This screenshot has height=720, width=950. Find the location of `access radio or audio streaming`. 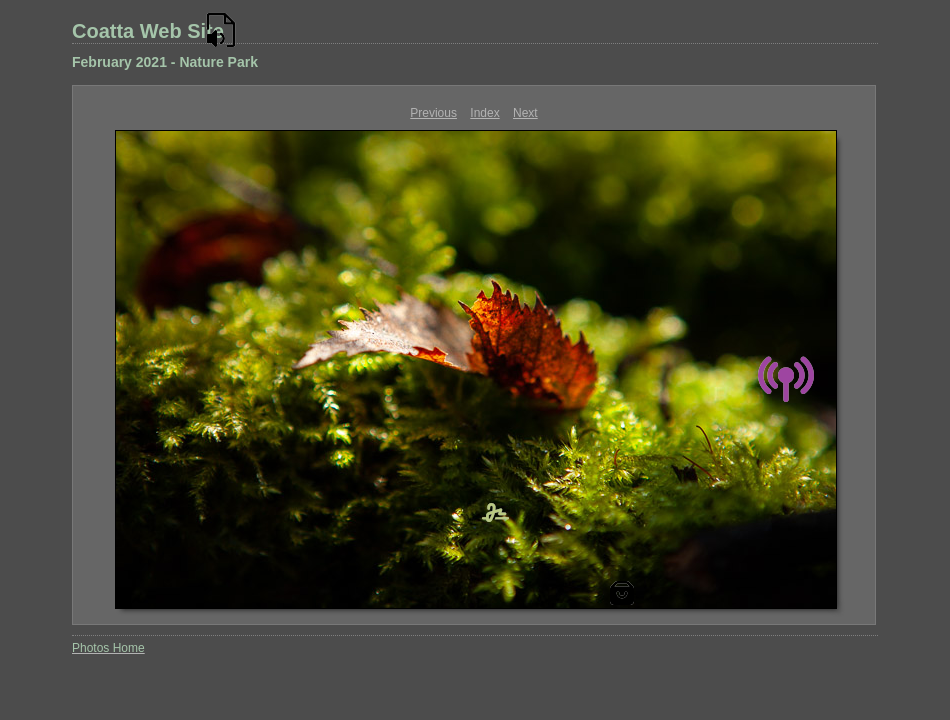

access radio or audio streaming is located at coordinates (786, 378).